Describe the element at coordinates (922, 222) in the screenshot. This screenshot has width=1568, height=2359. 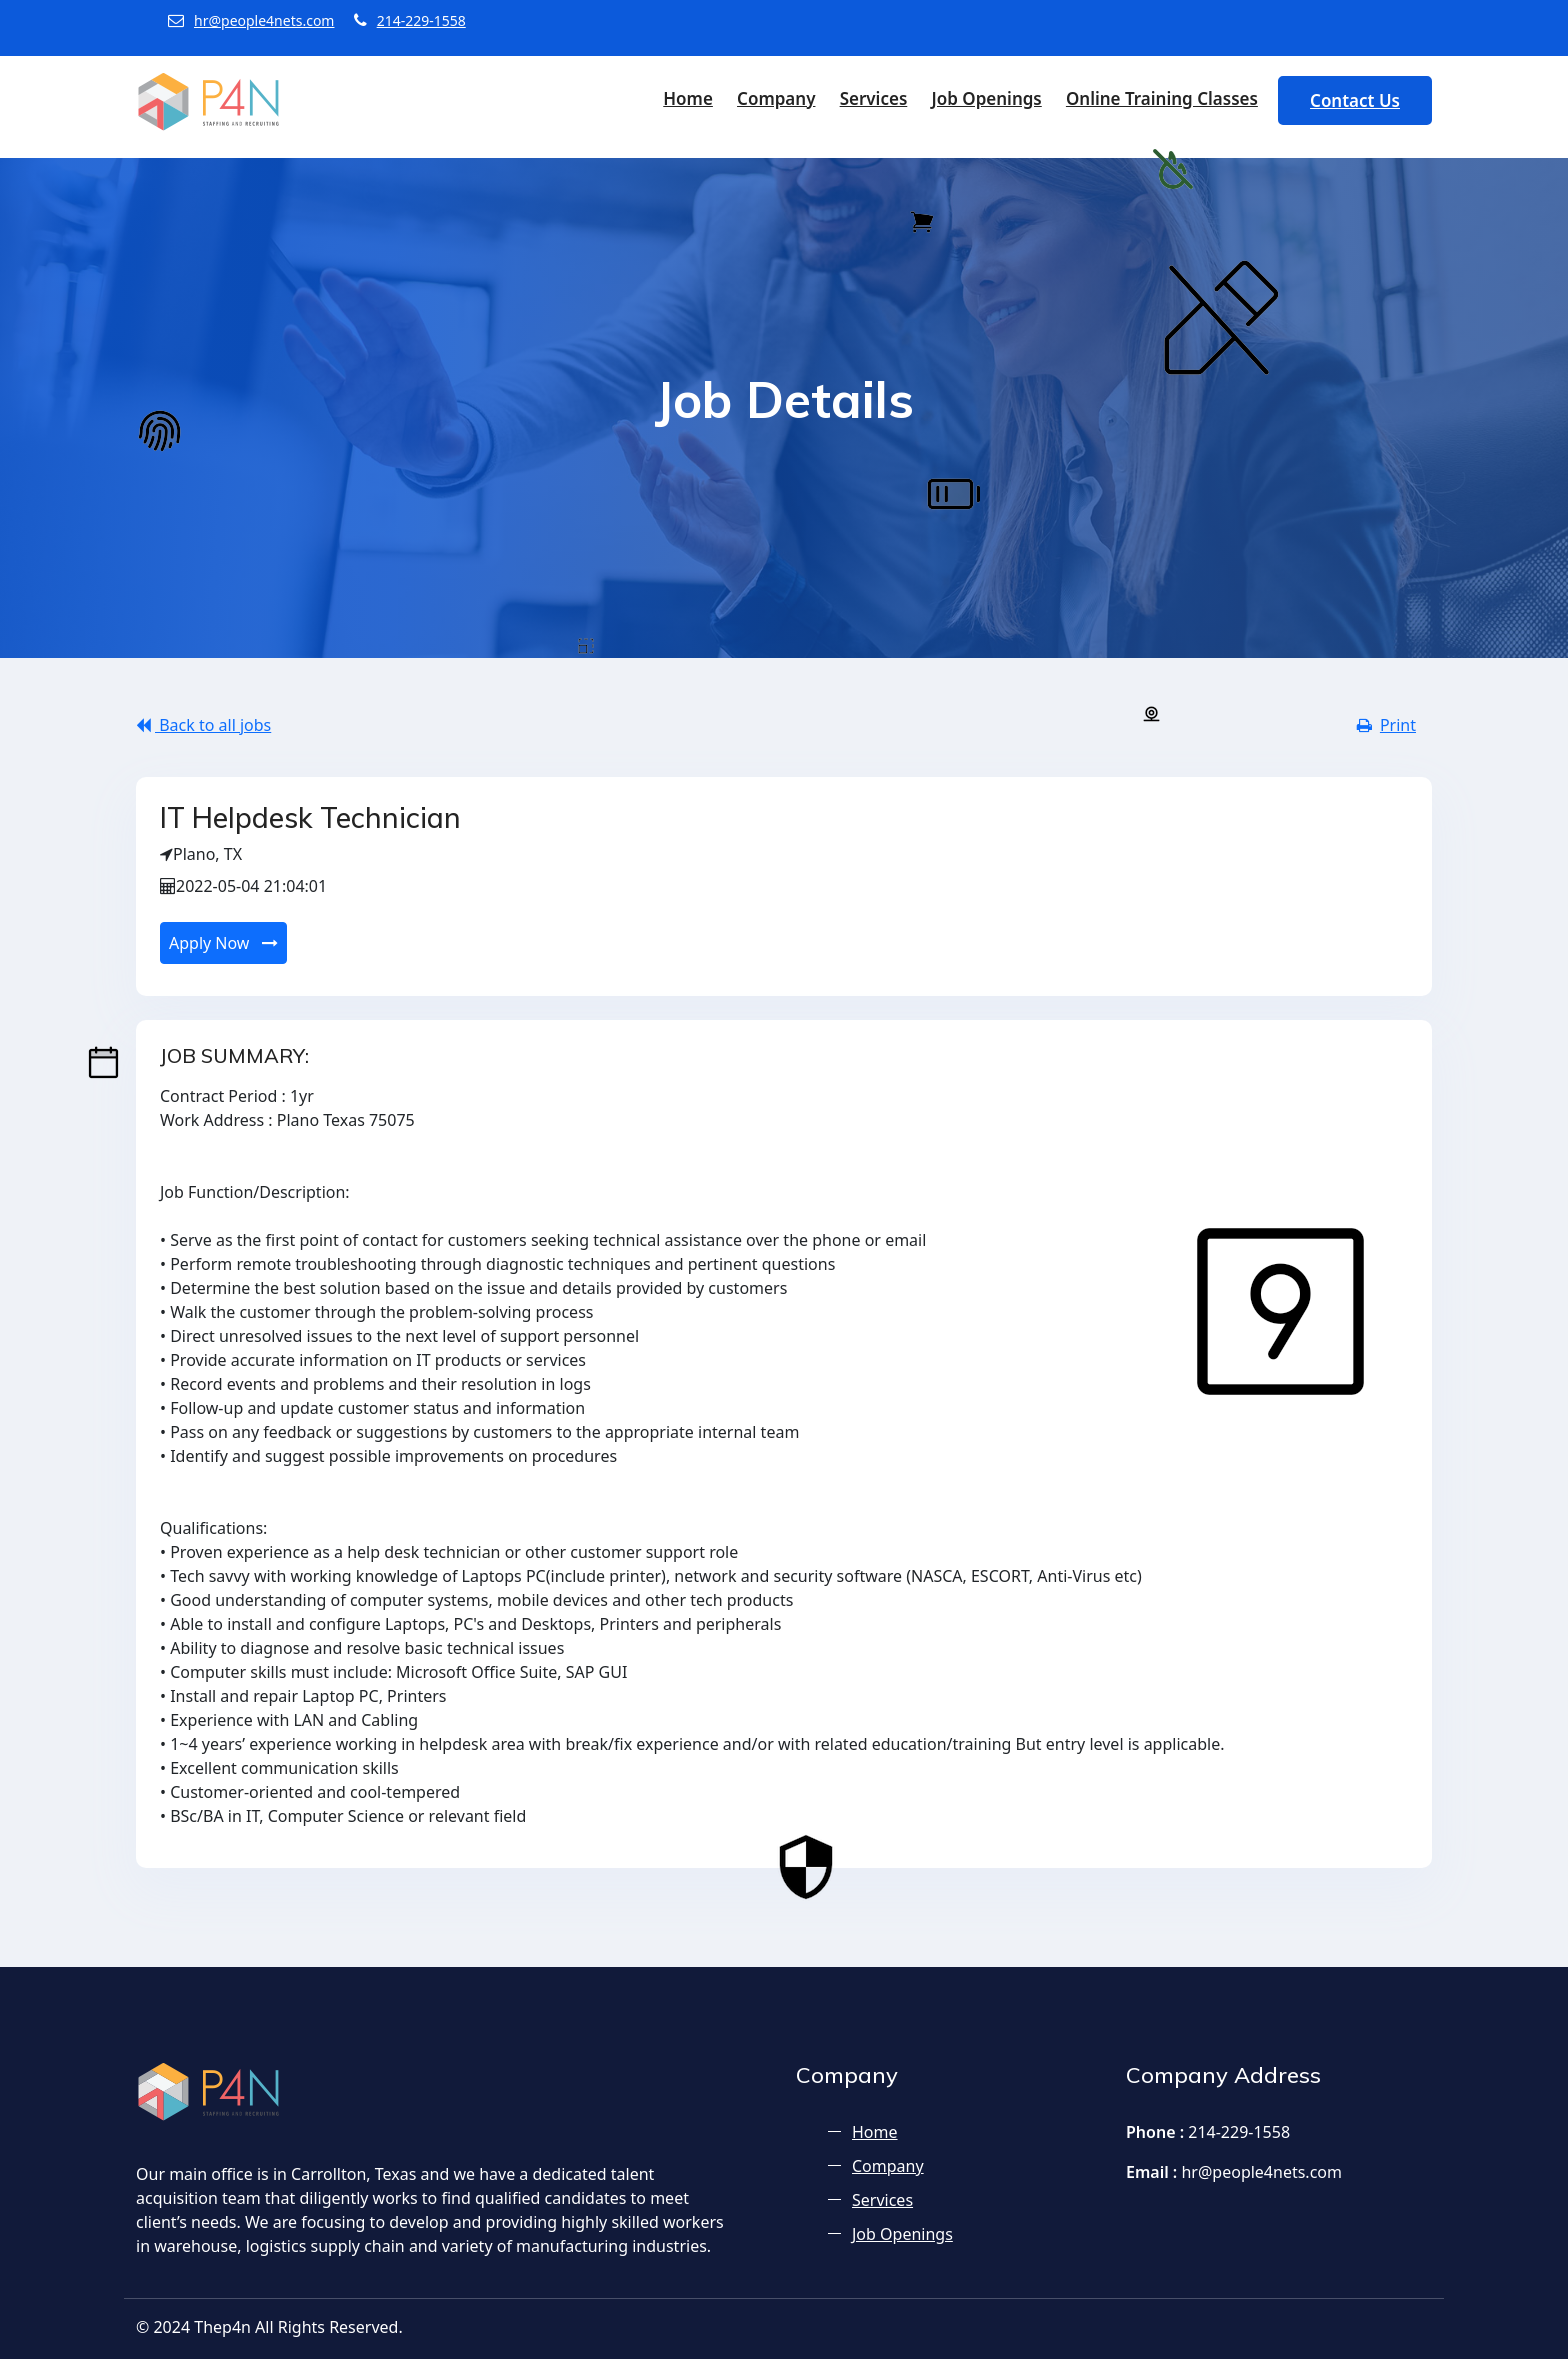
I see `view your shopping cart` at that location.